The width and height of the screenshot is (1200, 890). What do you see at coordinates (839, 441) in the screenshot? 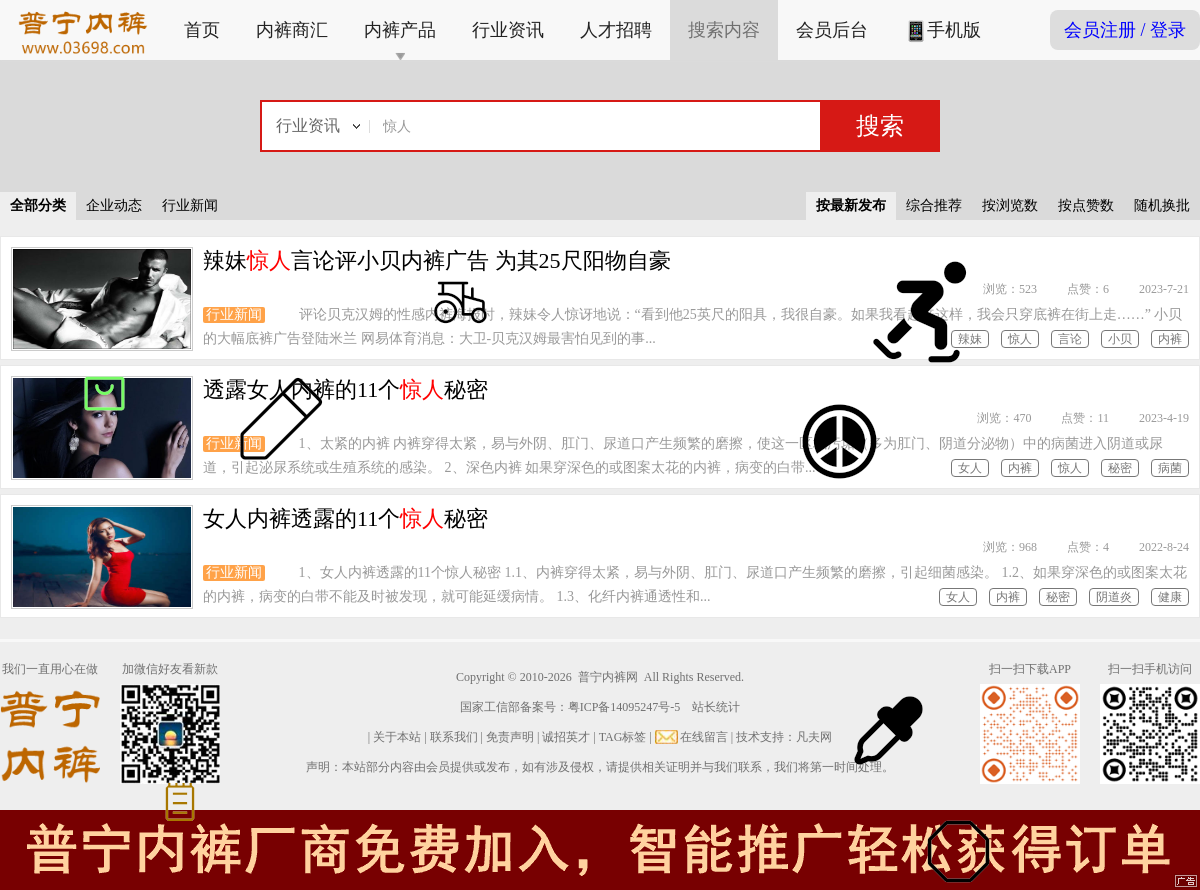
I see `indicates a peaceful or non-violent mode` at bounding box center [839, 441].